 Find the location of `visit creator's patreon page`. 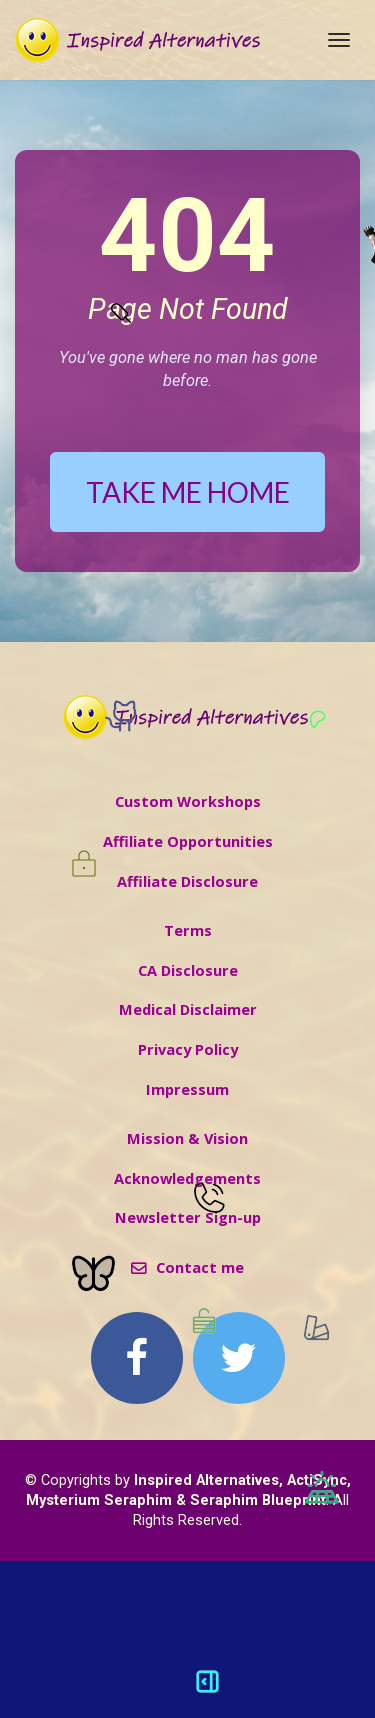

visit creator's patreon page is located at coordinates (317, 719).